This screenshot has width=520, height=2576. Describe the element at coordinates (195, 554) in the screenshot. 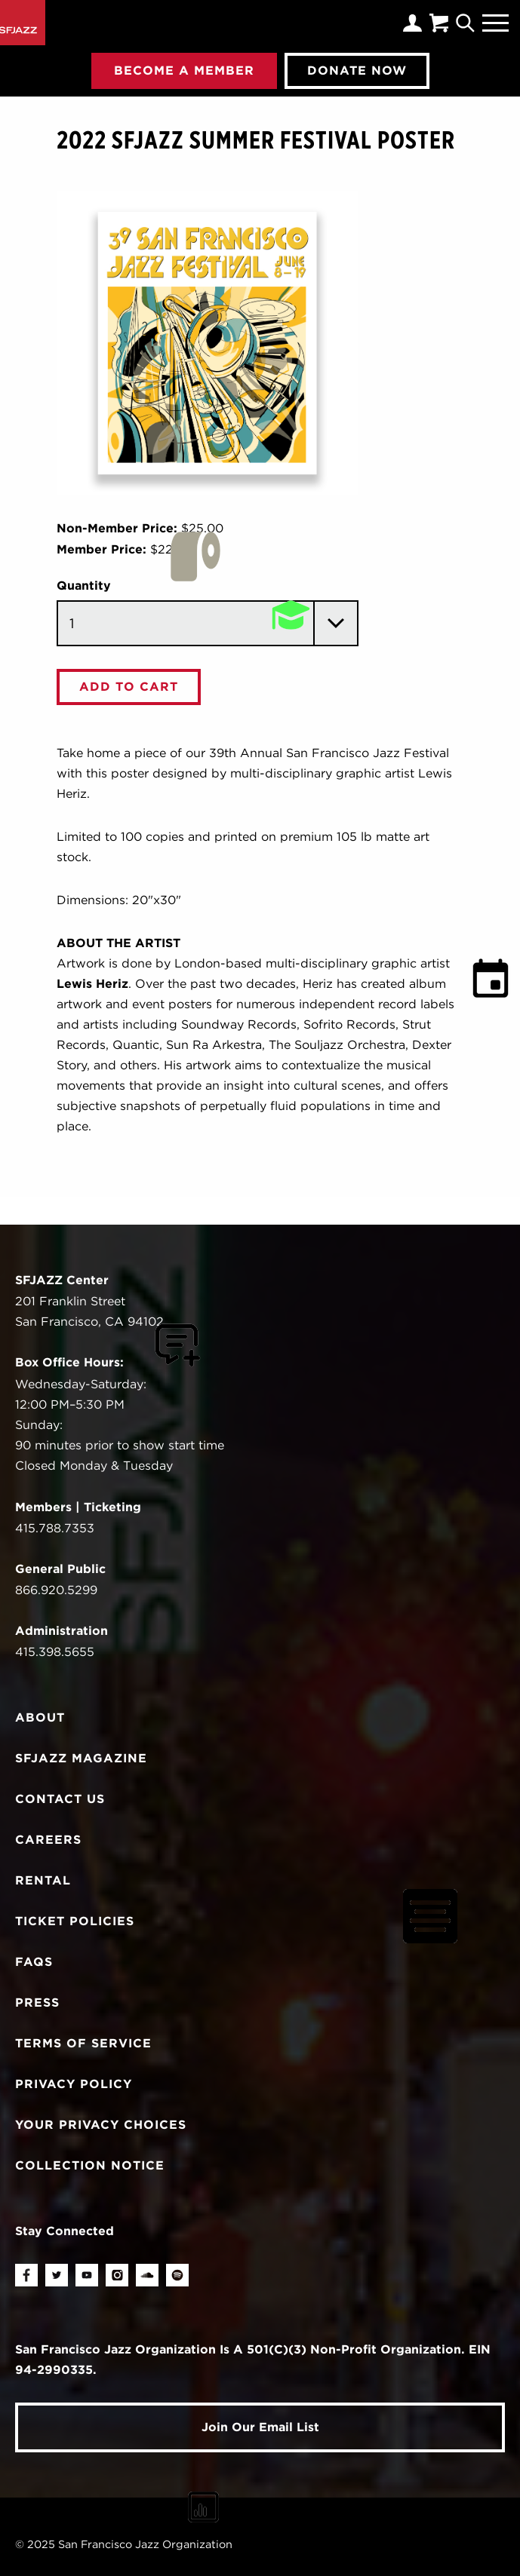

I see `indicates restroom or bathroom location` at that location.